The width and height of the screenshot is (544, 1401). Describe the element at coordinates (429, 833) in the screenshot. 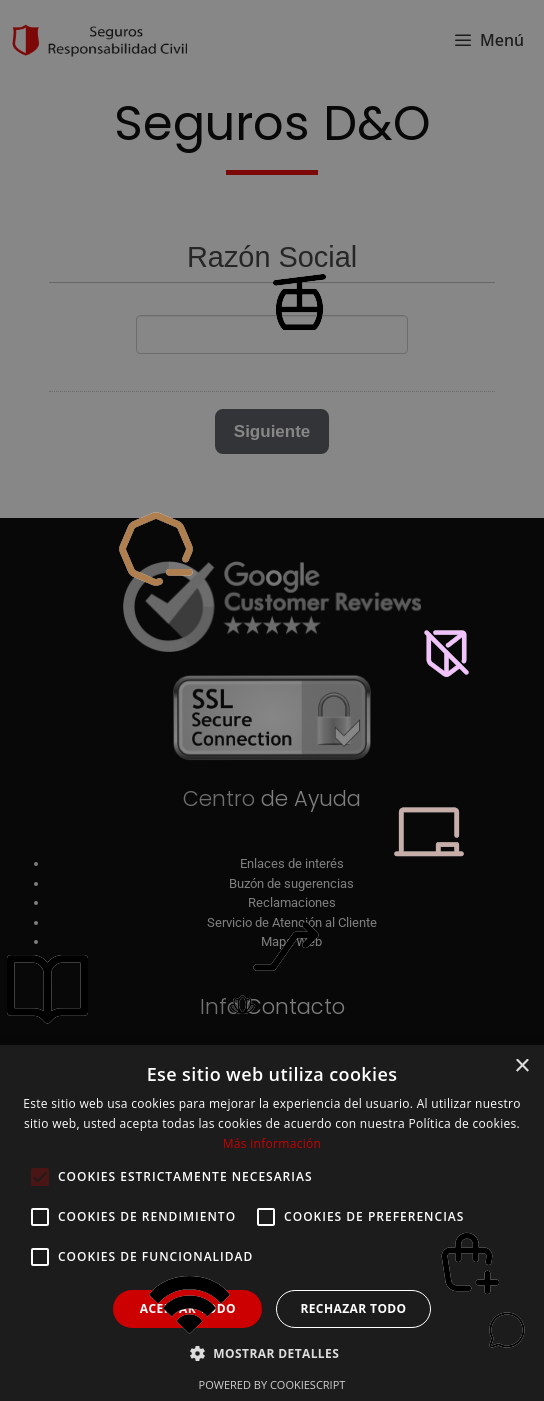

I see `access whiteboard or presentation mode` at that location.